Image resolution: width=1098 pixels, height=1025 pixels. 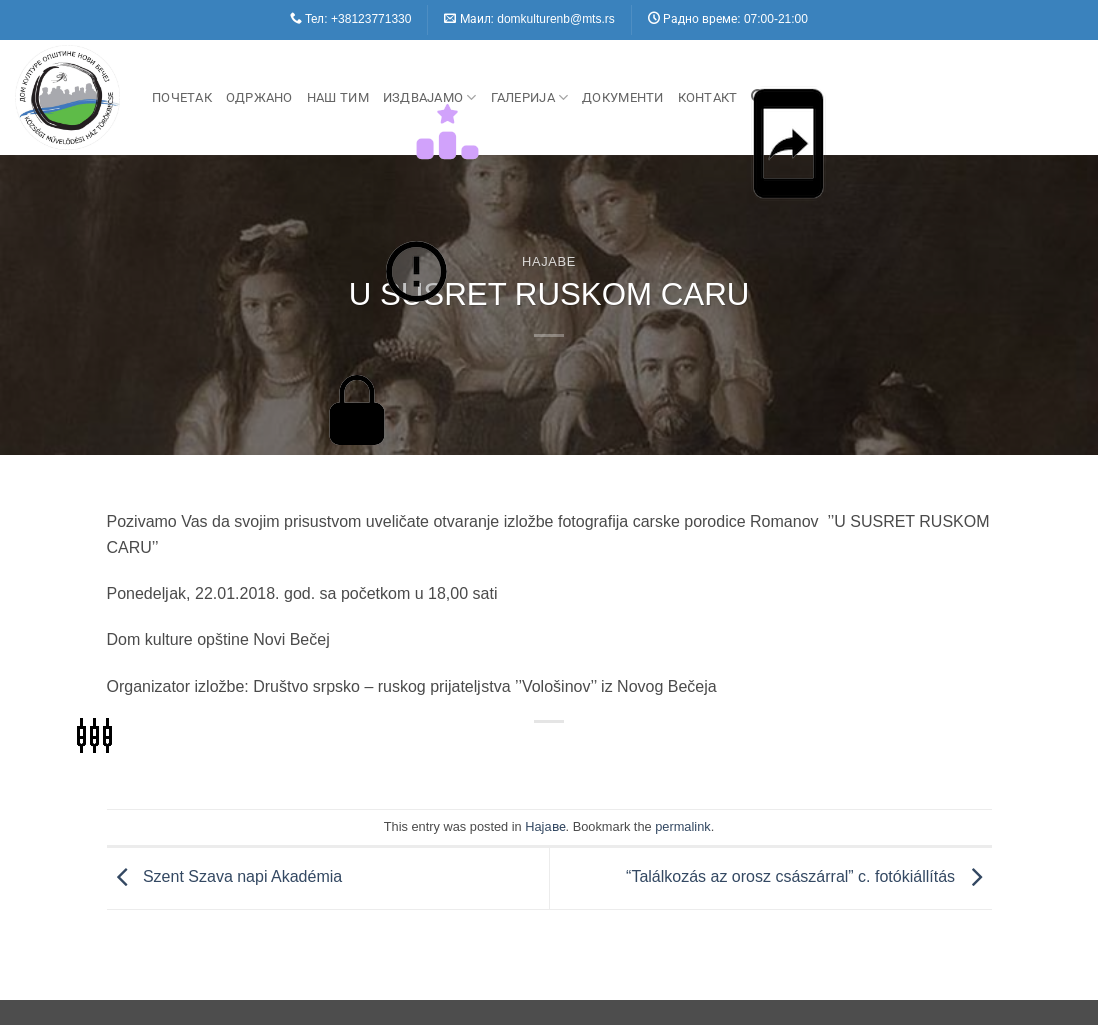 I want to click on indicates a locked or secured item, so click(x=357, y=410).